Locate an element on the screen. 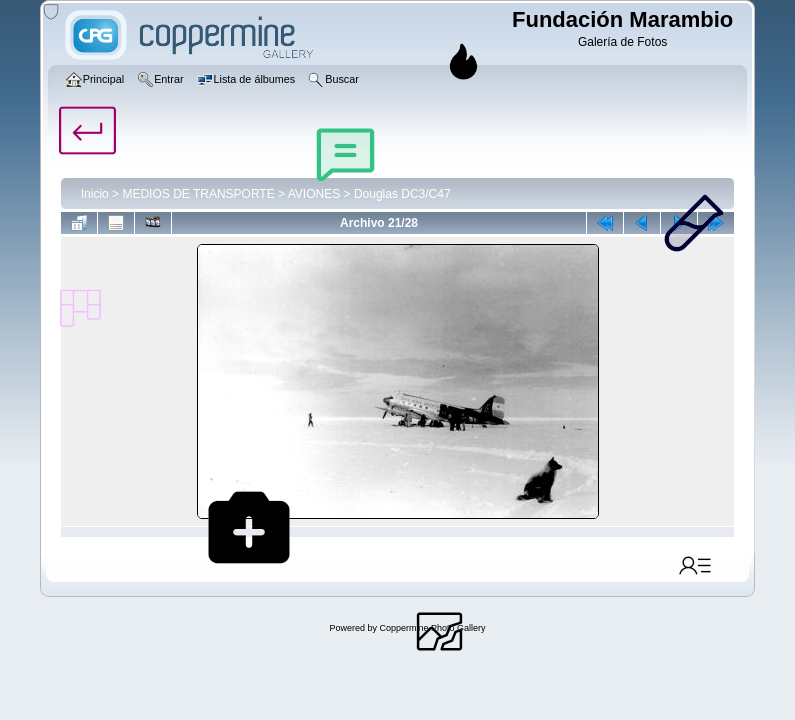  open kanban board view is located at coordinates (80, 306).